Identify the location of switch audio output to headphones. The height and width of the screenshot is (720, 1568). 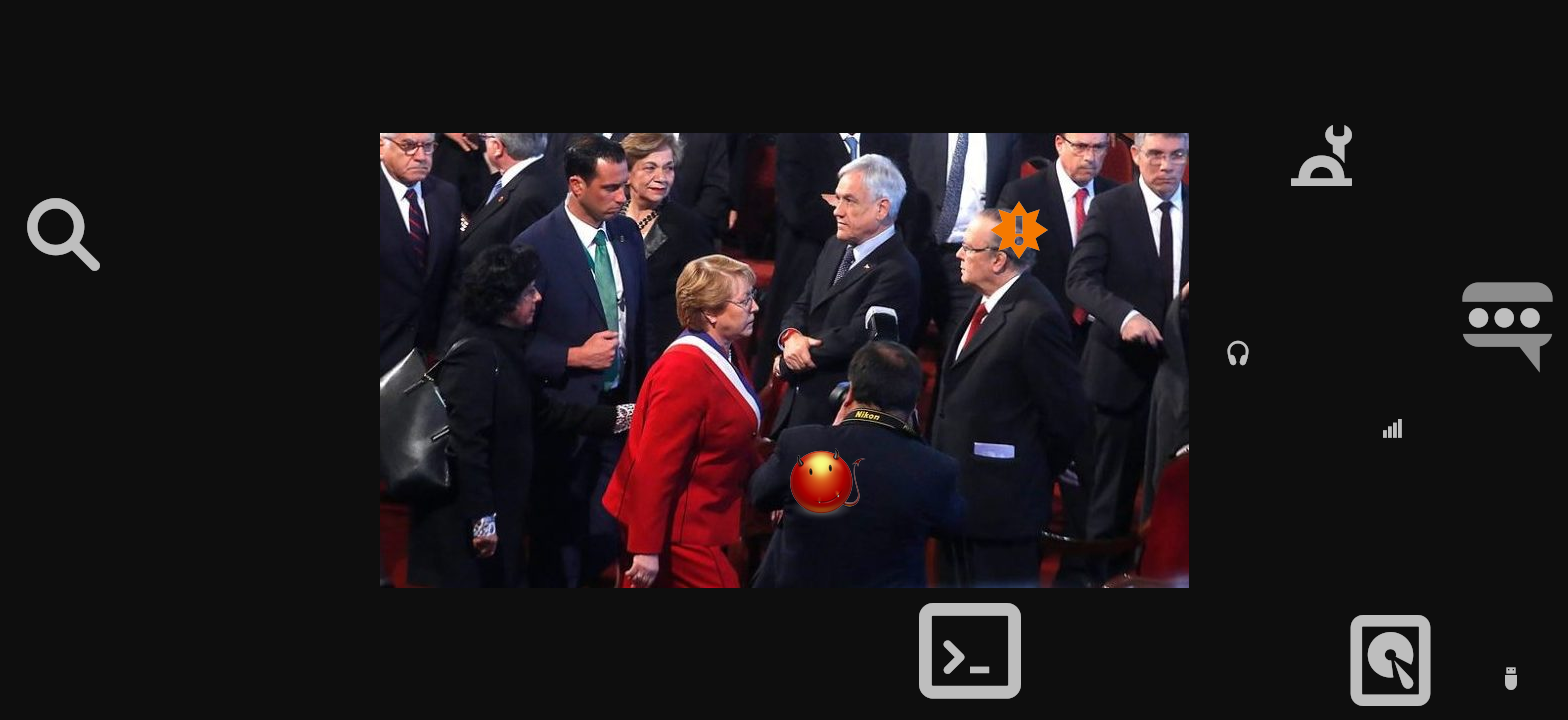
(1238, 353).